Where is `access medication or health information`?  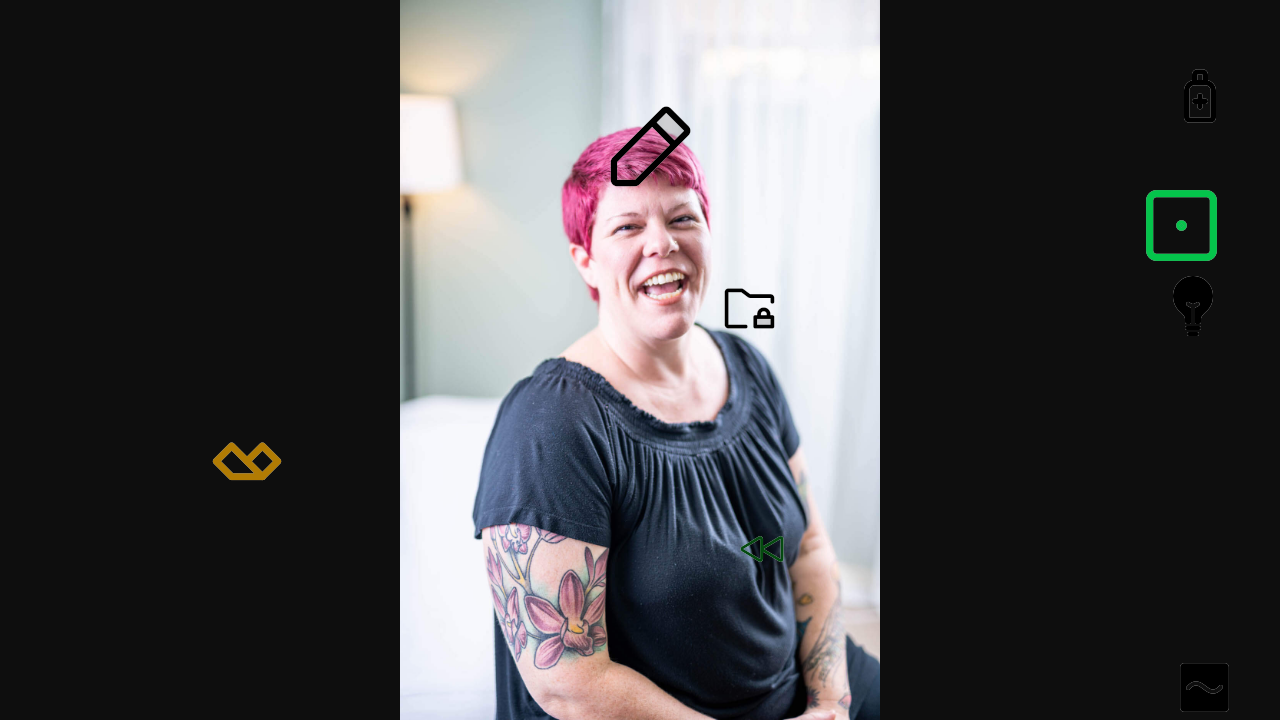
access medication or health information is located at coordinates (1200, 96).